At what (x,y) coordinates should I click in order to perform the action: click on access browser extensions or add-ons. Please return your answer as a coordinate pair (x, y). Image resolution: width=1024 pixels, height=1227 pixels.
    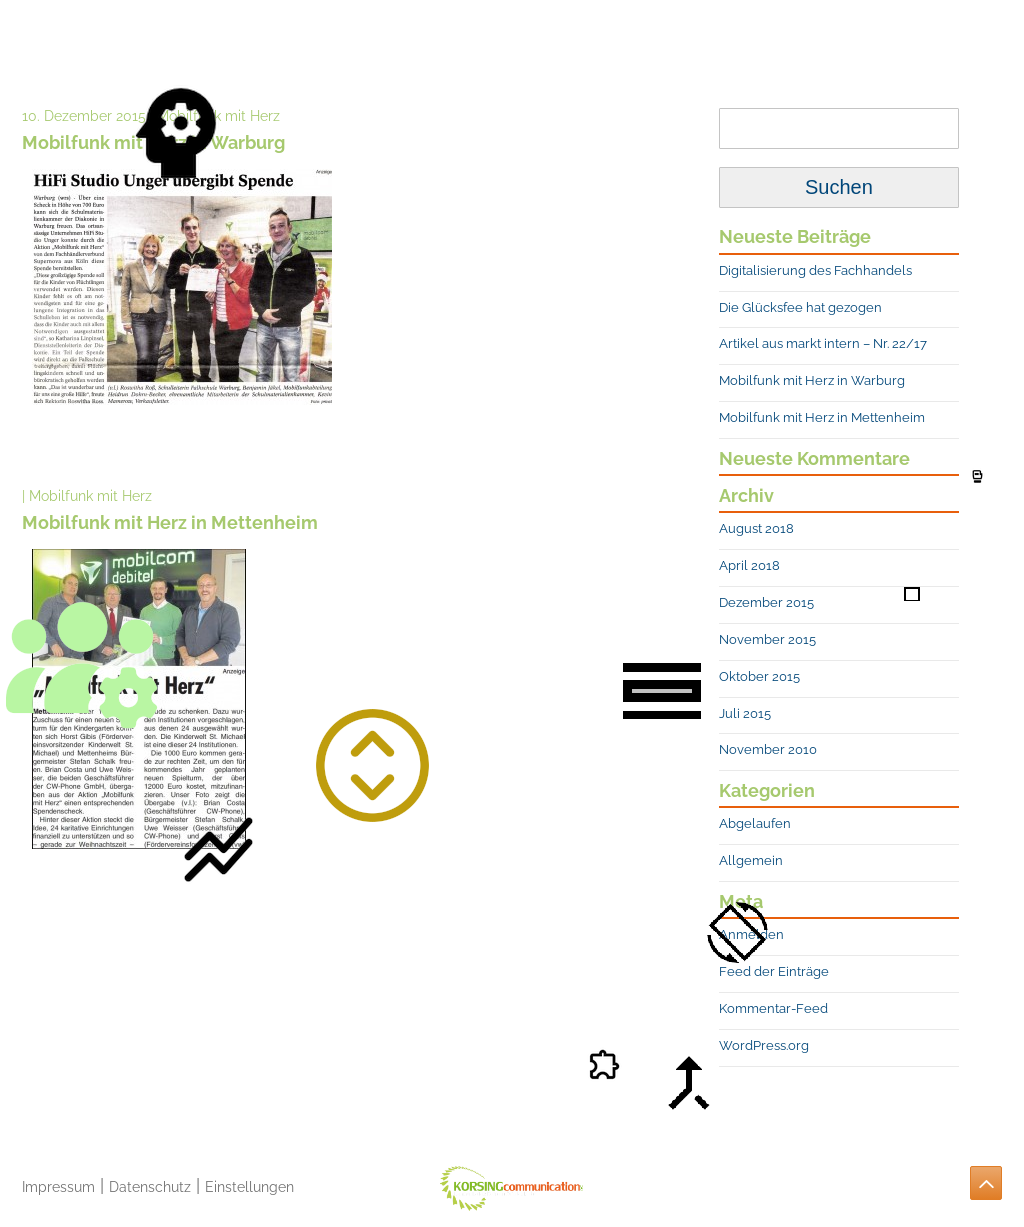
    Looking at the image, I should click on (605, 1064).